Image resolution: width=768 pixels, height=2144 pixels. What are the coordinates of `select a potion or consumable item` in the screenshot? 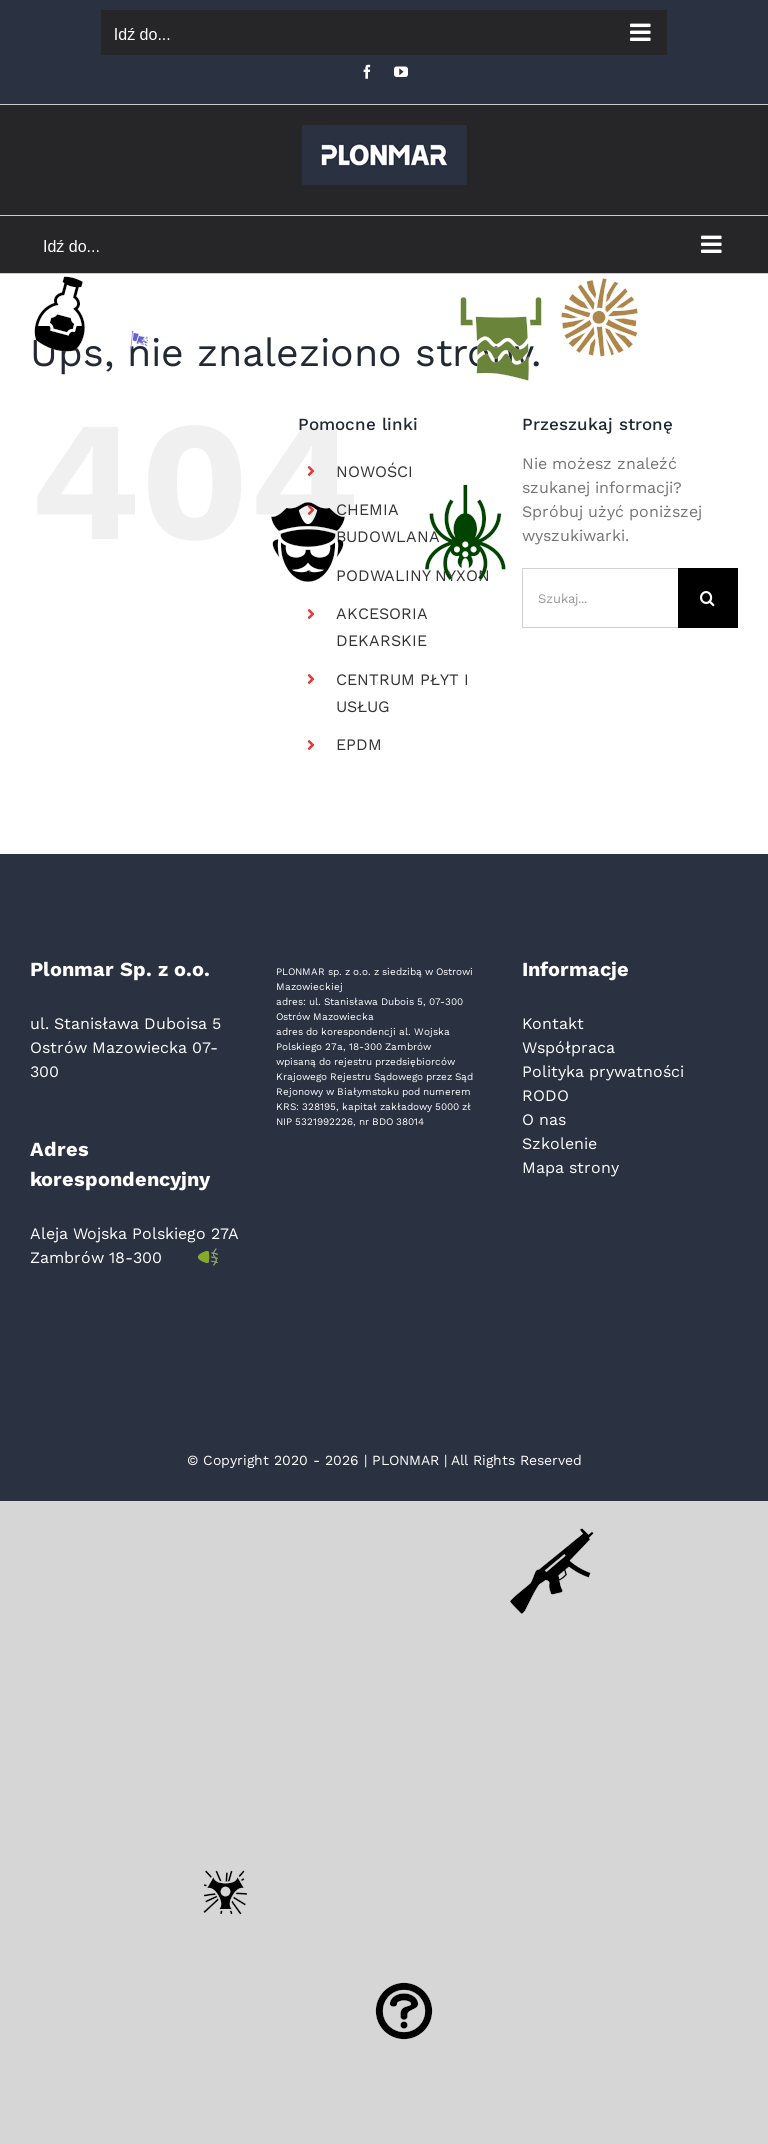 It's located at (63, 313).